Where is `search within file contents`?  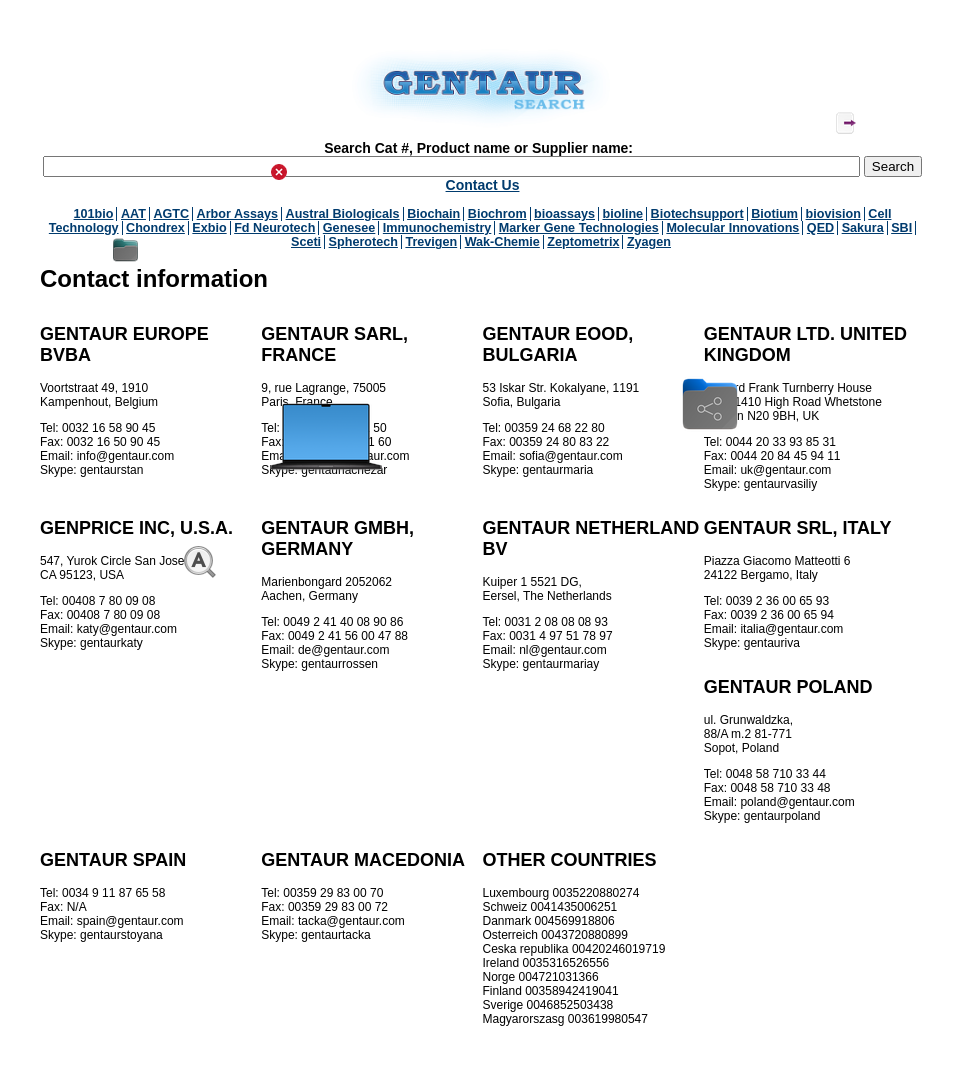
search within file contents is located at coordinates (200, 562).